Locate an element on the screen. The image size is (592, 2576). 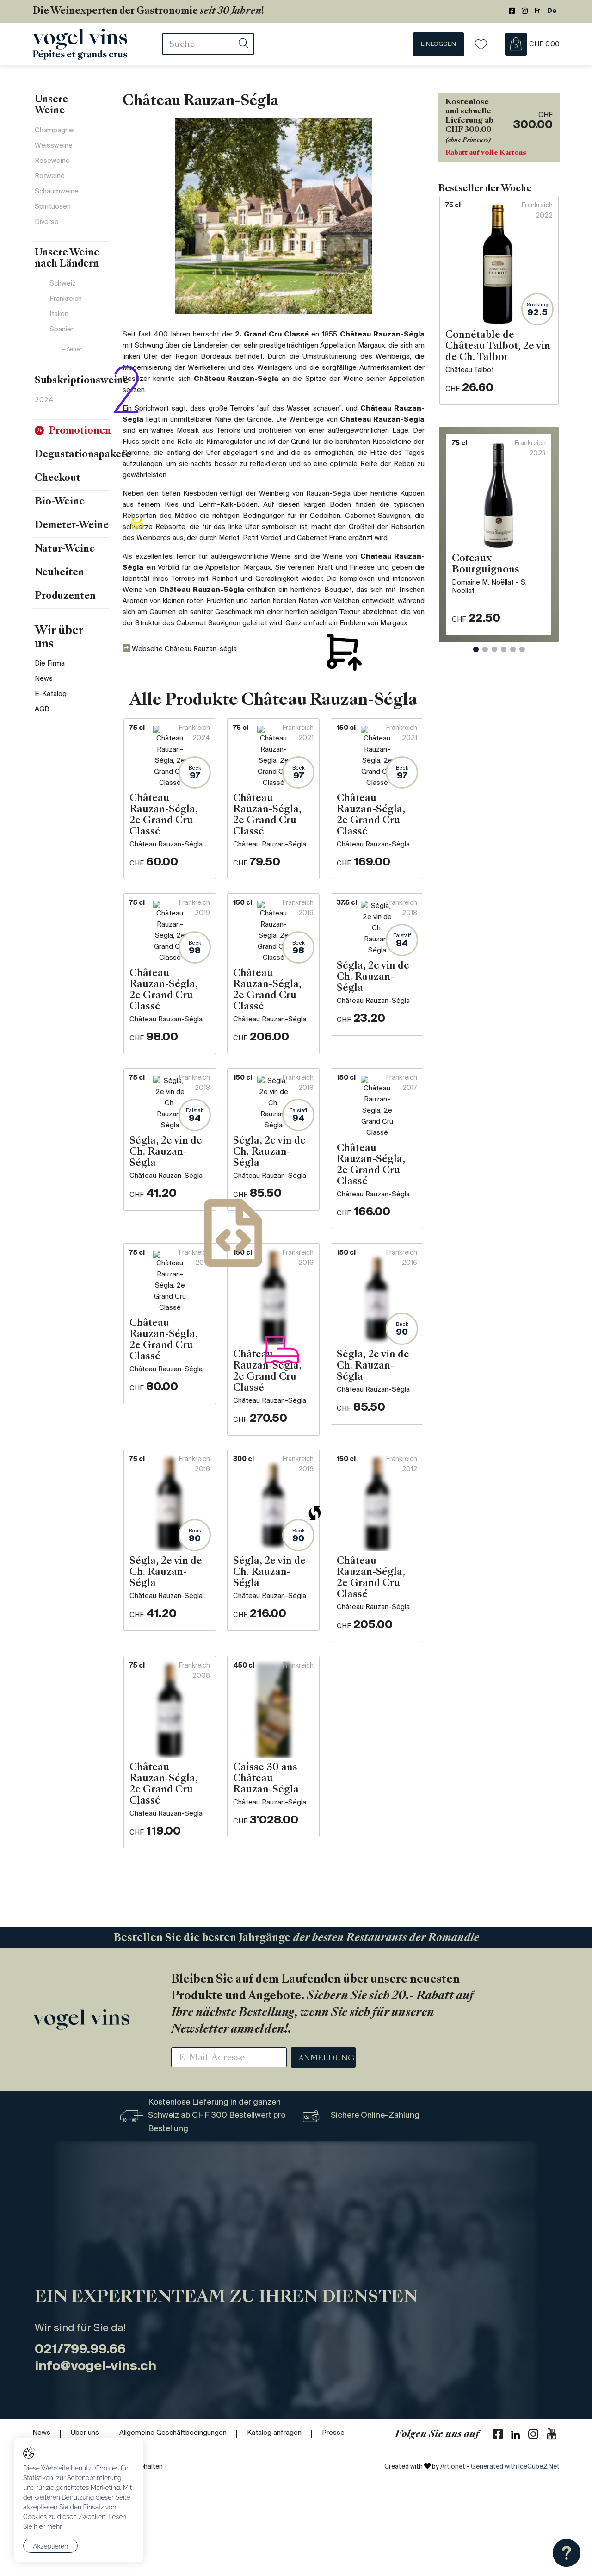
upload items to your cart is located at coordinates (342, 651).